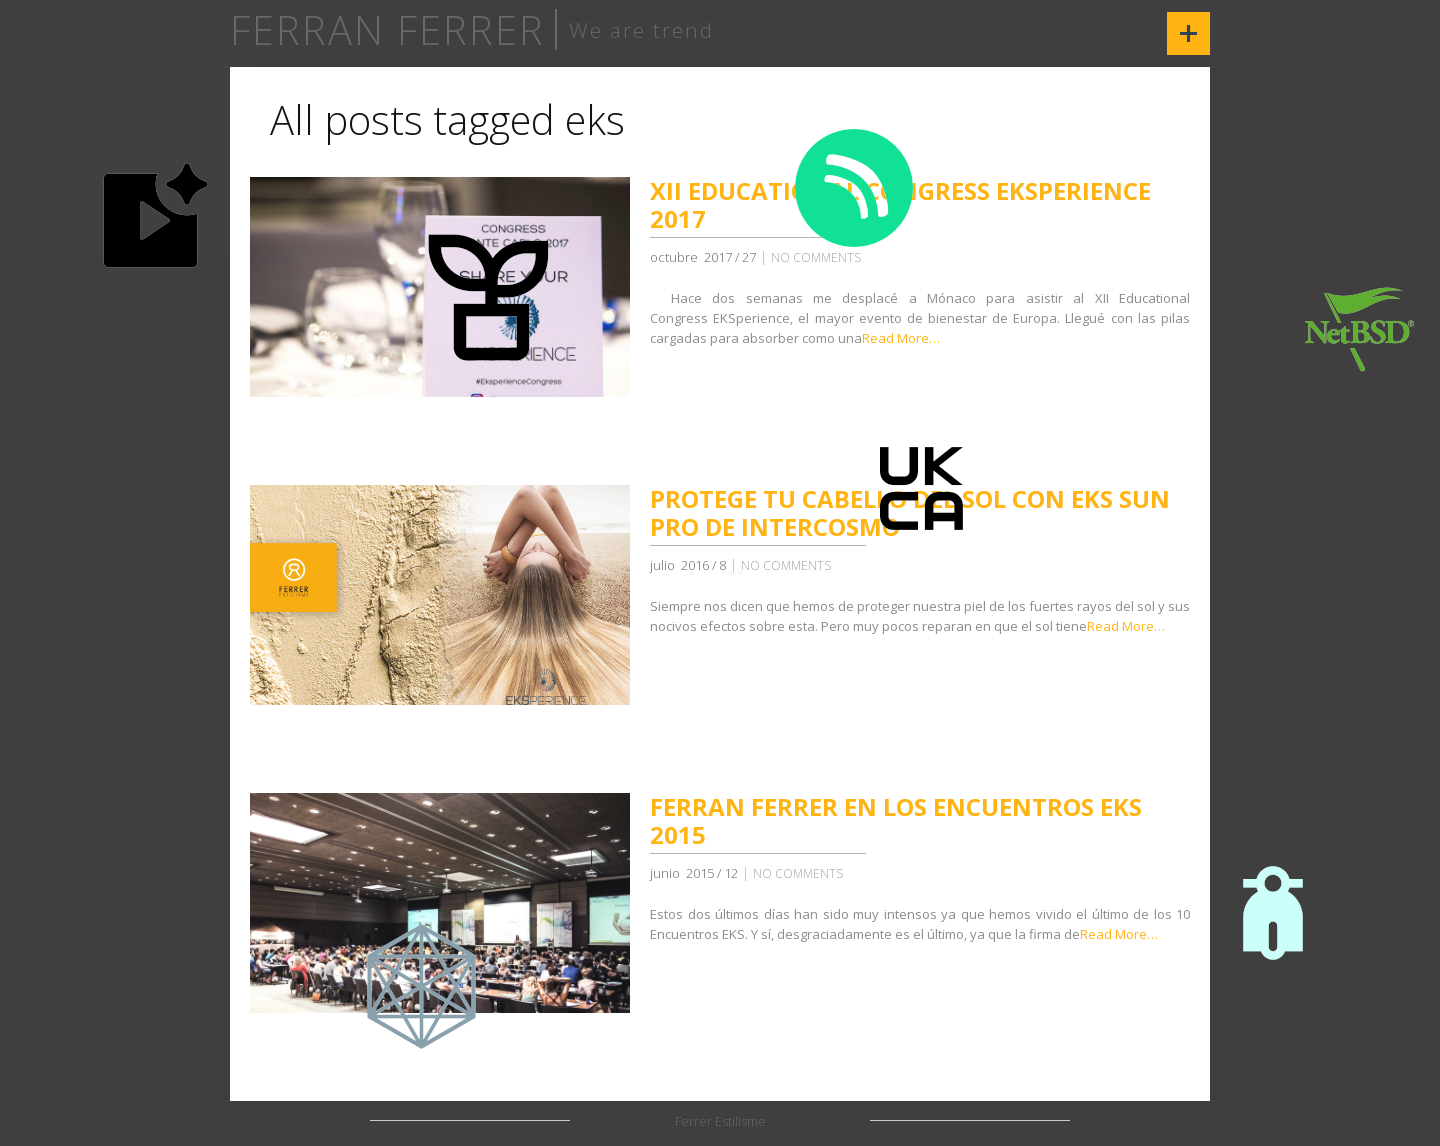  What do you see at coordinates (491, 297) in the screenshot?
I see `access plant care or gardening features` at bounding box center [491, 297].